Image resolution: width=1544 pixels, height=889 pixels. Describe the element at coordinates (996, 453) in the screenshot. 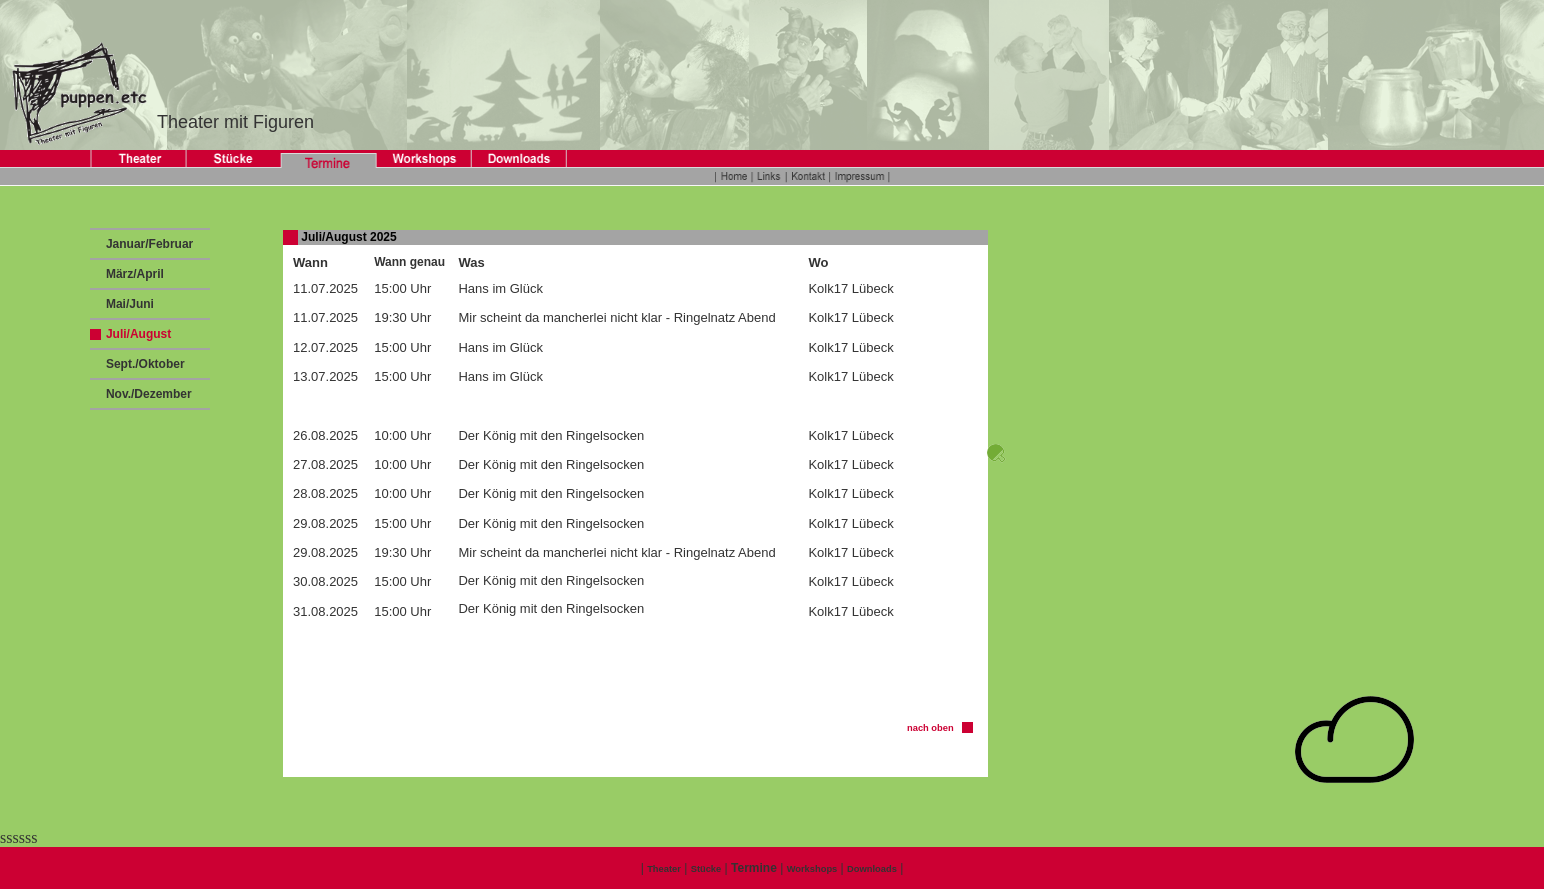

I see `access ping pong or table tennis game` at that location.